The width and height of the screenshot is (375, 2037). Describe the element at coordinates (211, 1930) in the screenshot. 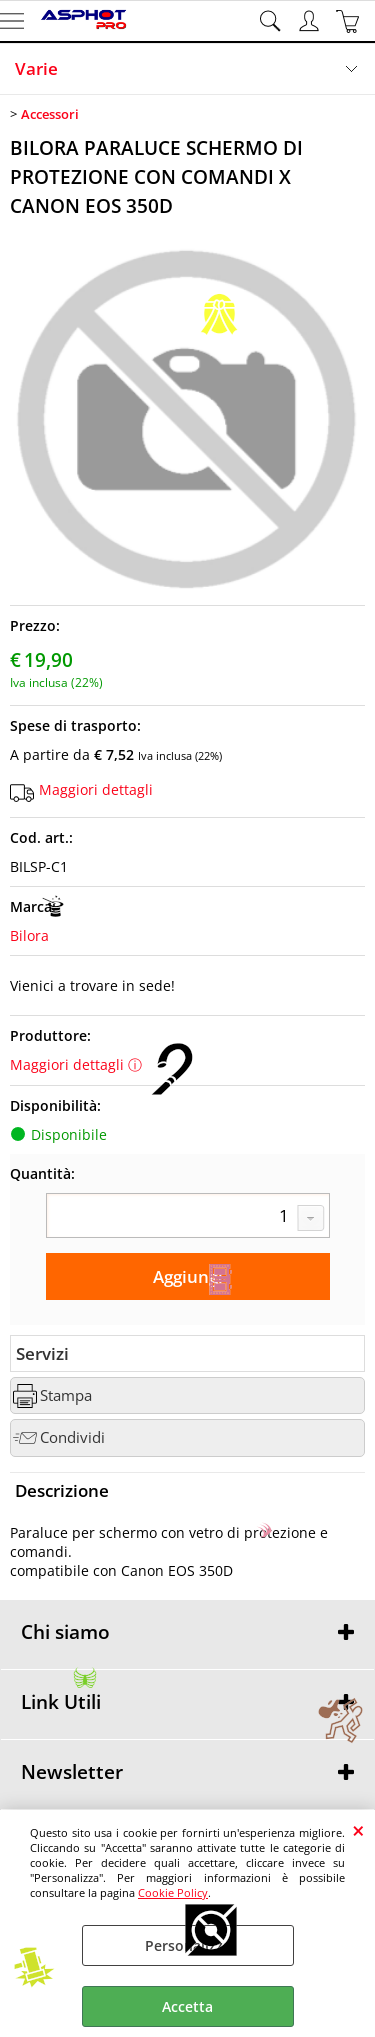

I see `access game settings or options menu` at that location.